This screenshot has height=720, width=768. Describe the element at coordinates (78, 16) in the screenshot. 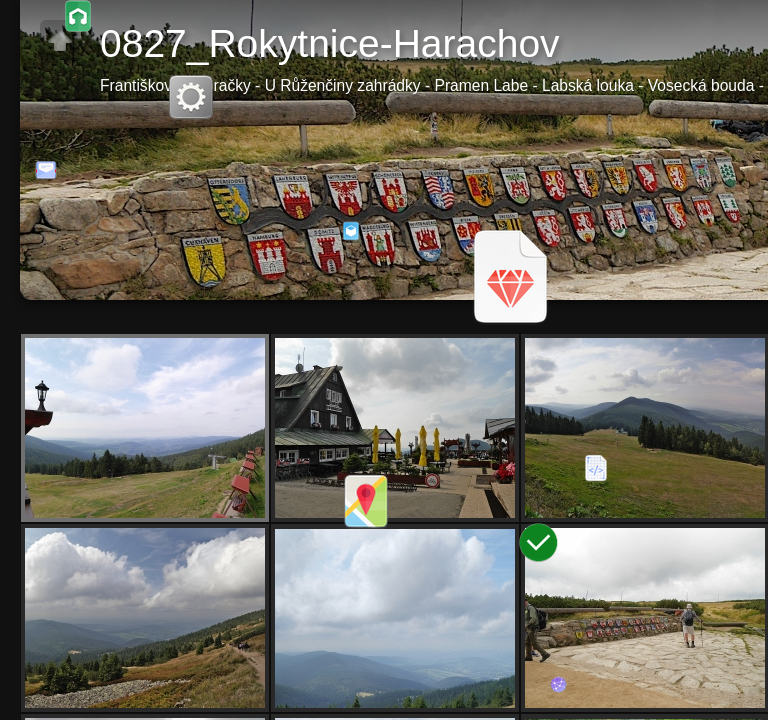

I see `an LMMS music project file` at that location.